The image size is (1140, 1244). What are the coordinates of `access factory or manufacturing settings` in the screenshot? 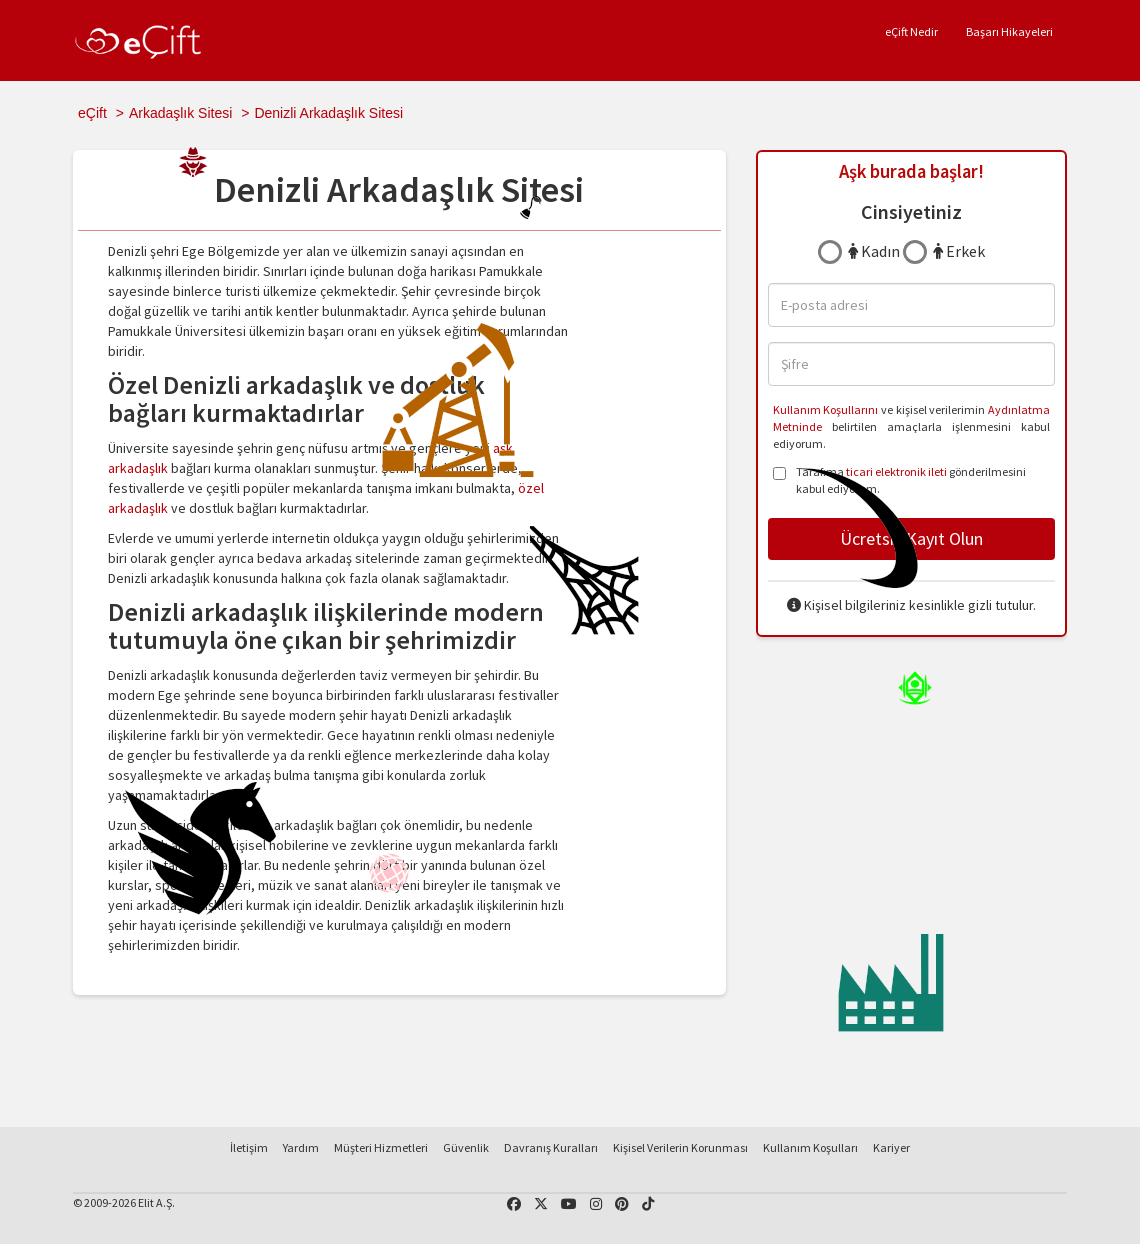 It's located at (891, 979).